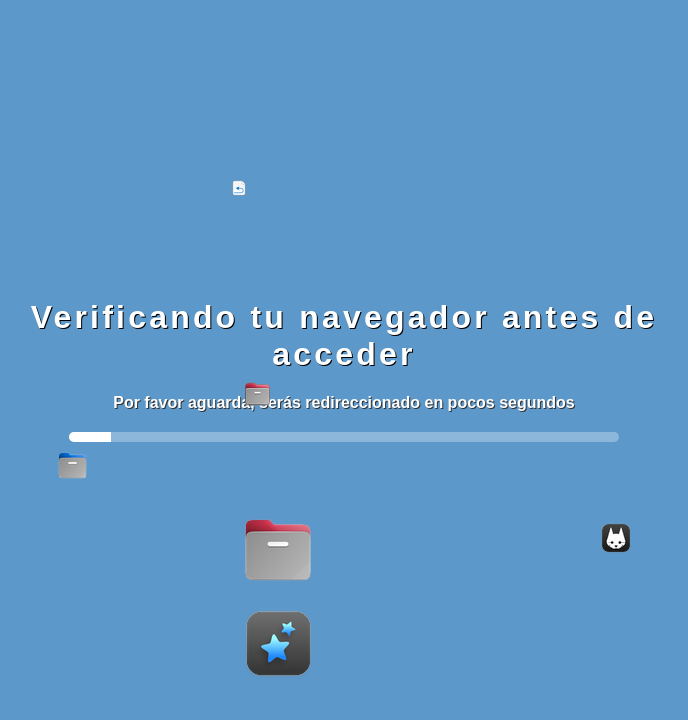 The height and width of the screenshot is (720, 688). Describe the element at coordinates (239, 188) in the screenshot. I see `revert document to previous version` at that location.